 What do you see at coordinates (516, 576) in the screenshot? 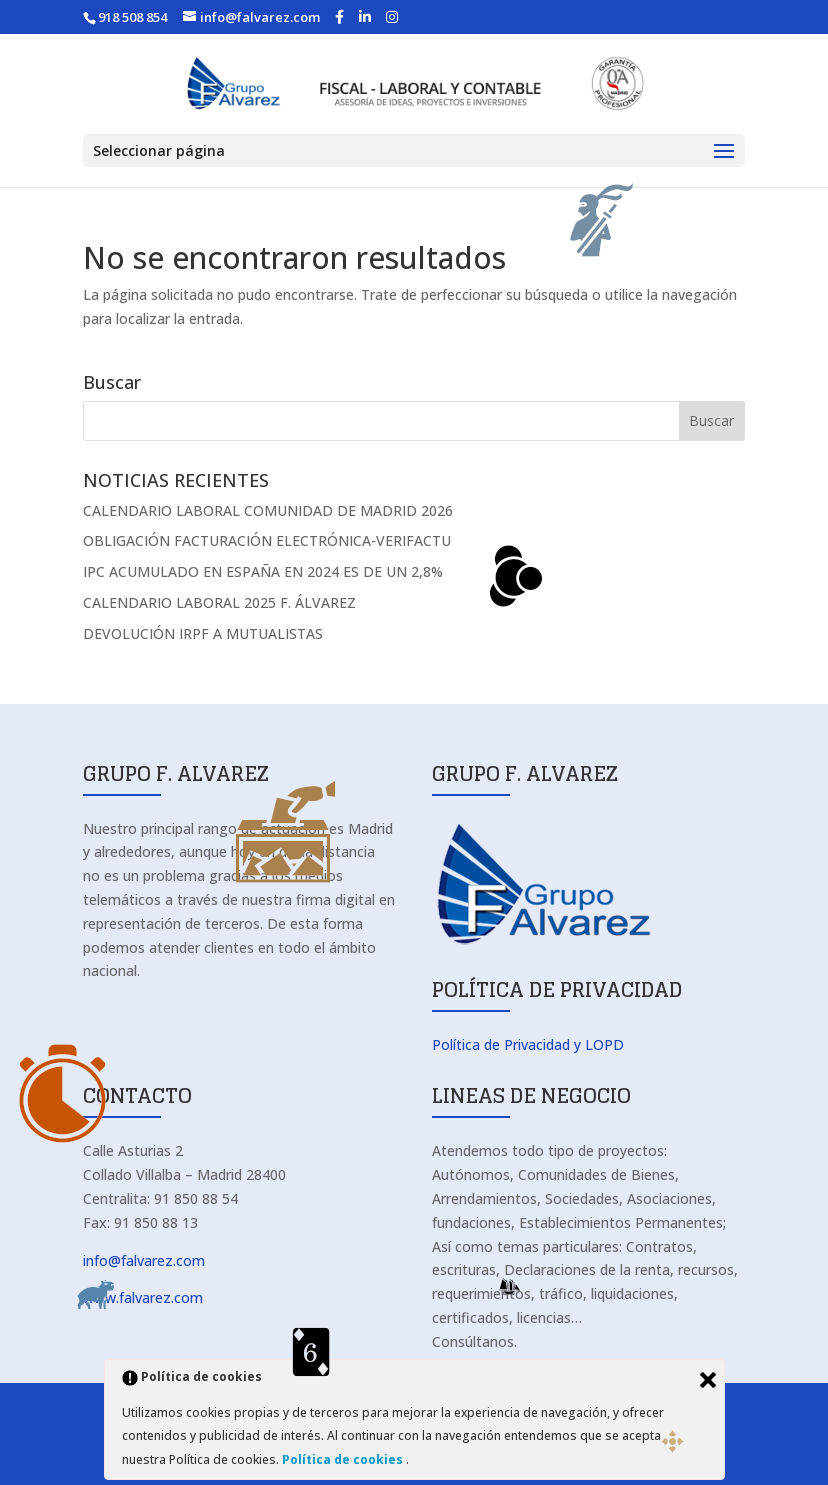
I see `view molecular or chemical information` at bounding box center [516, 576].